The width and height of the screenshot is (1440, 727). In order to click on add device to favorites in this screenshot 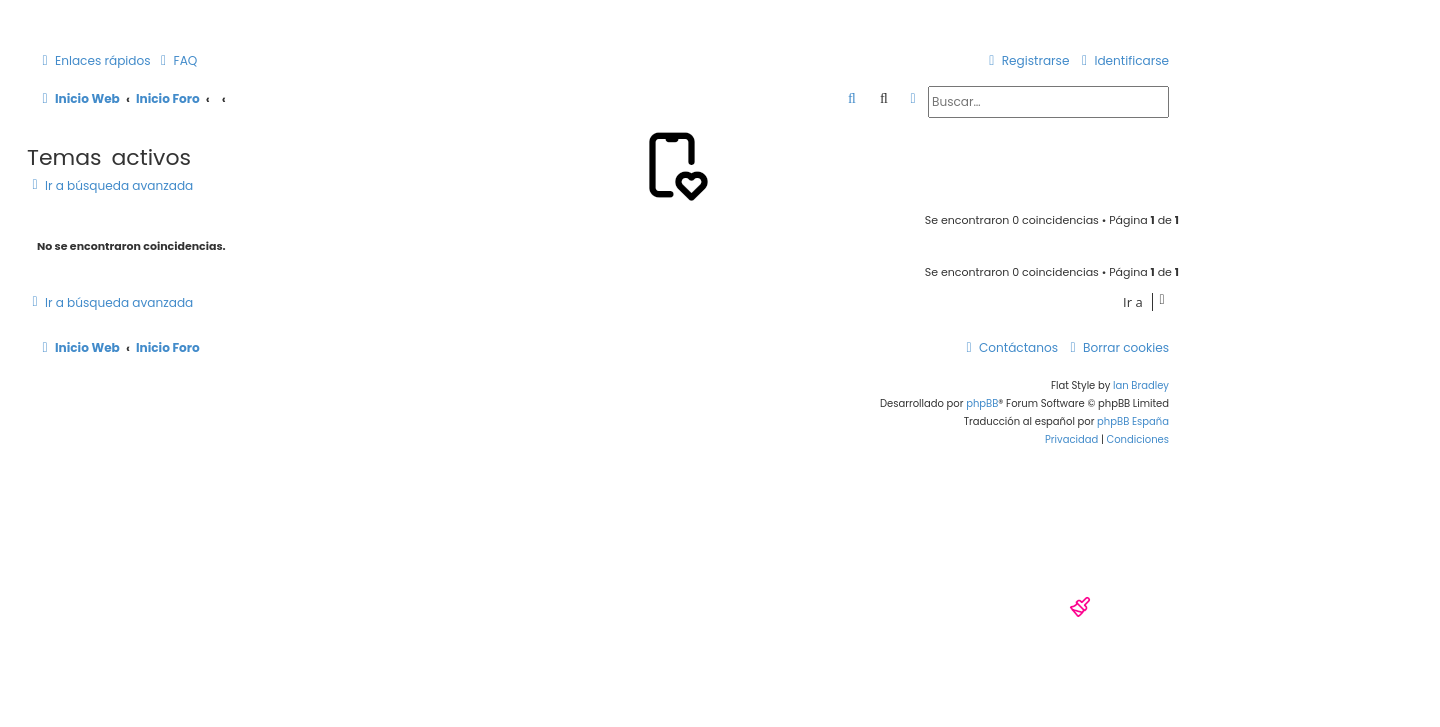, I will do `click(672, 165)`.